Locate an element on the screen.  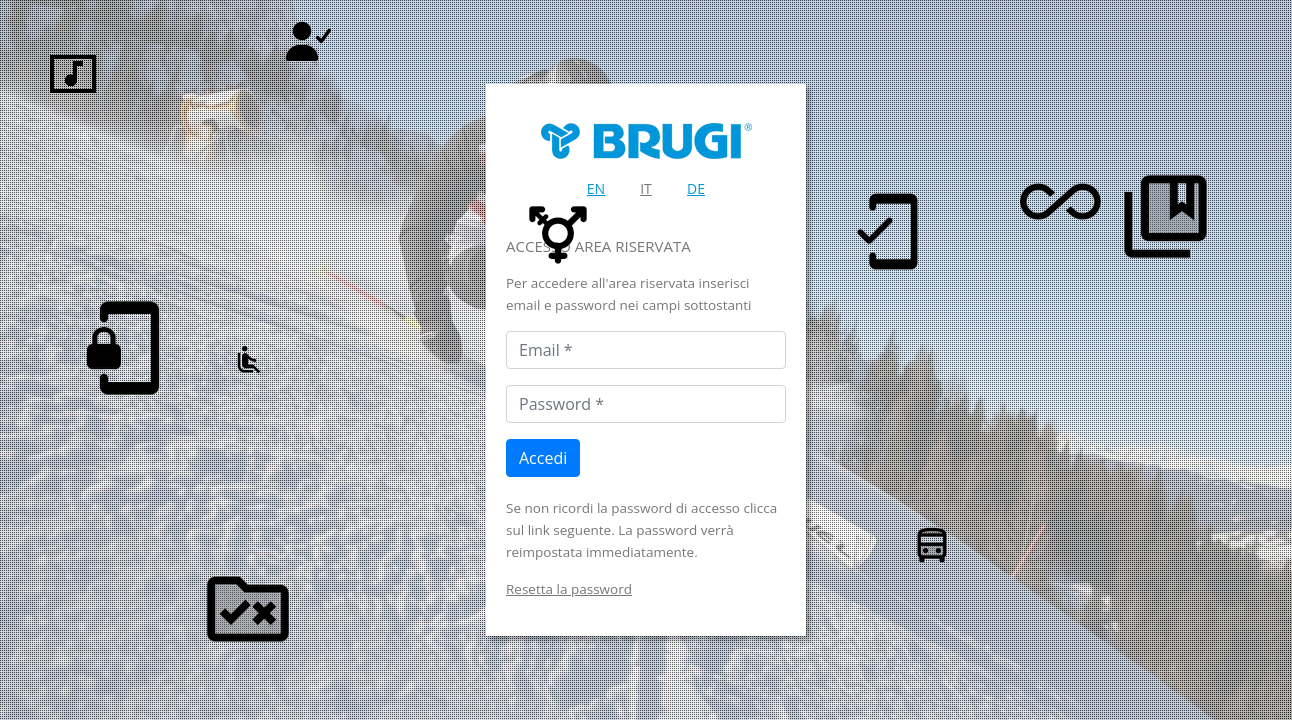
device is locked or secured is located at coordinates (121, 348).